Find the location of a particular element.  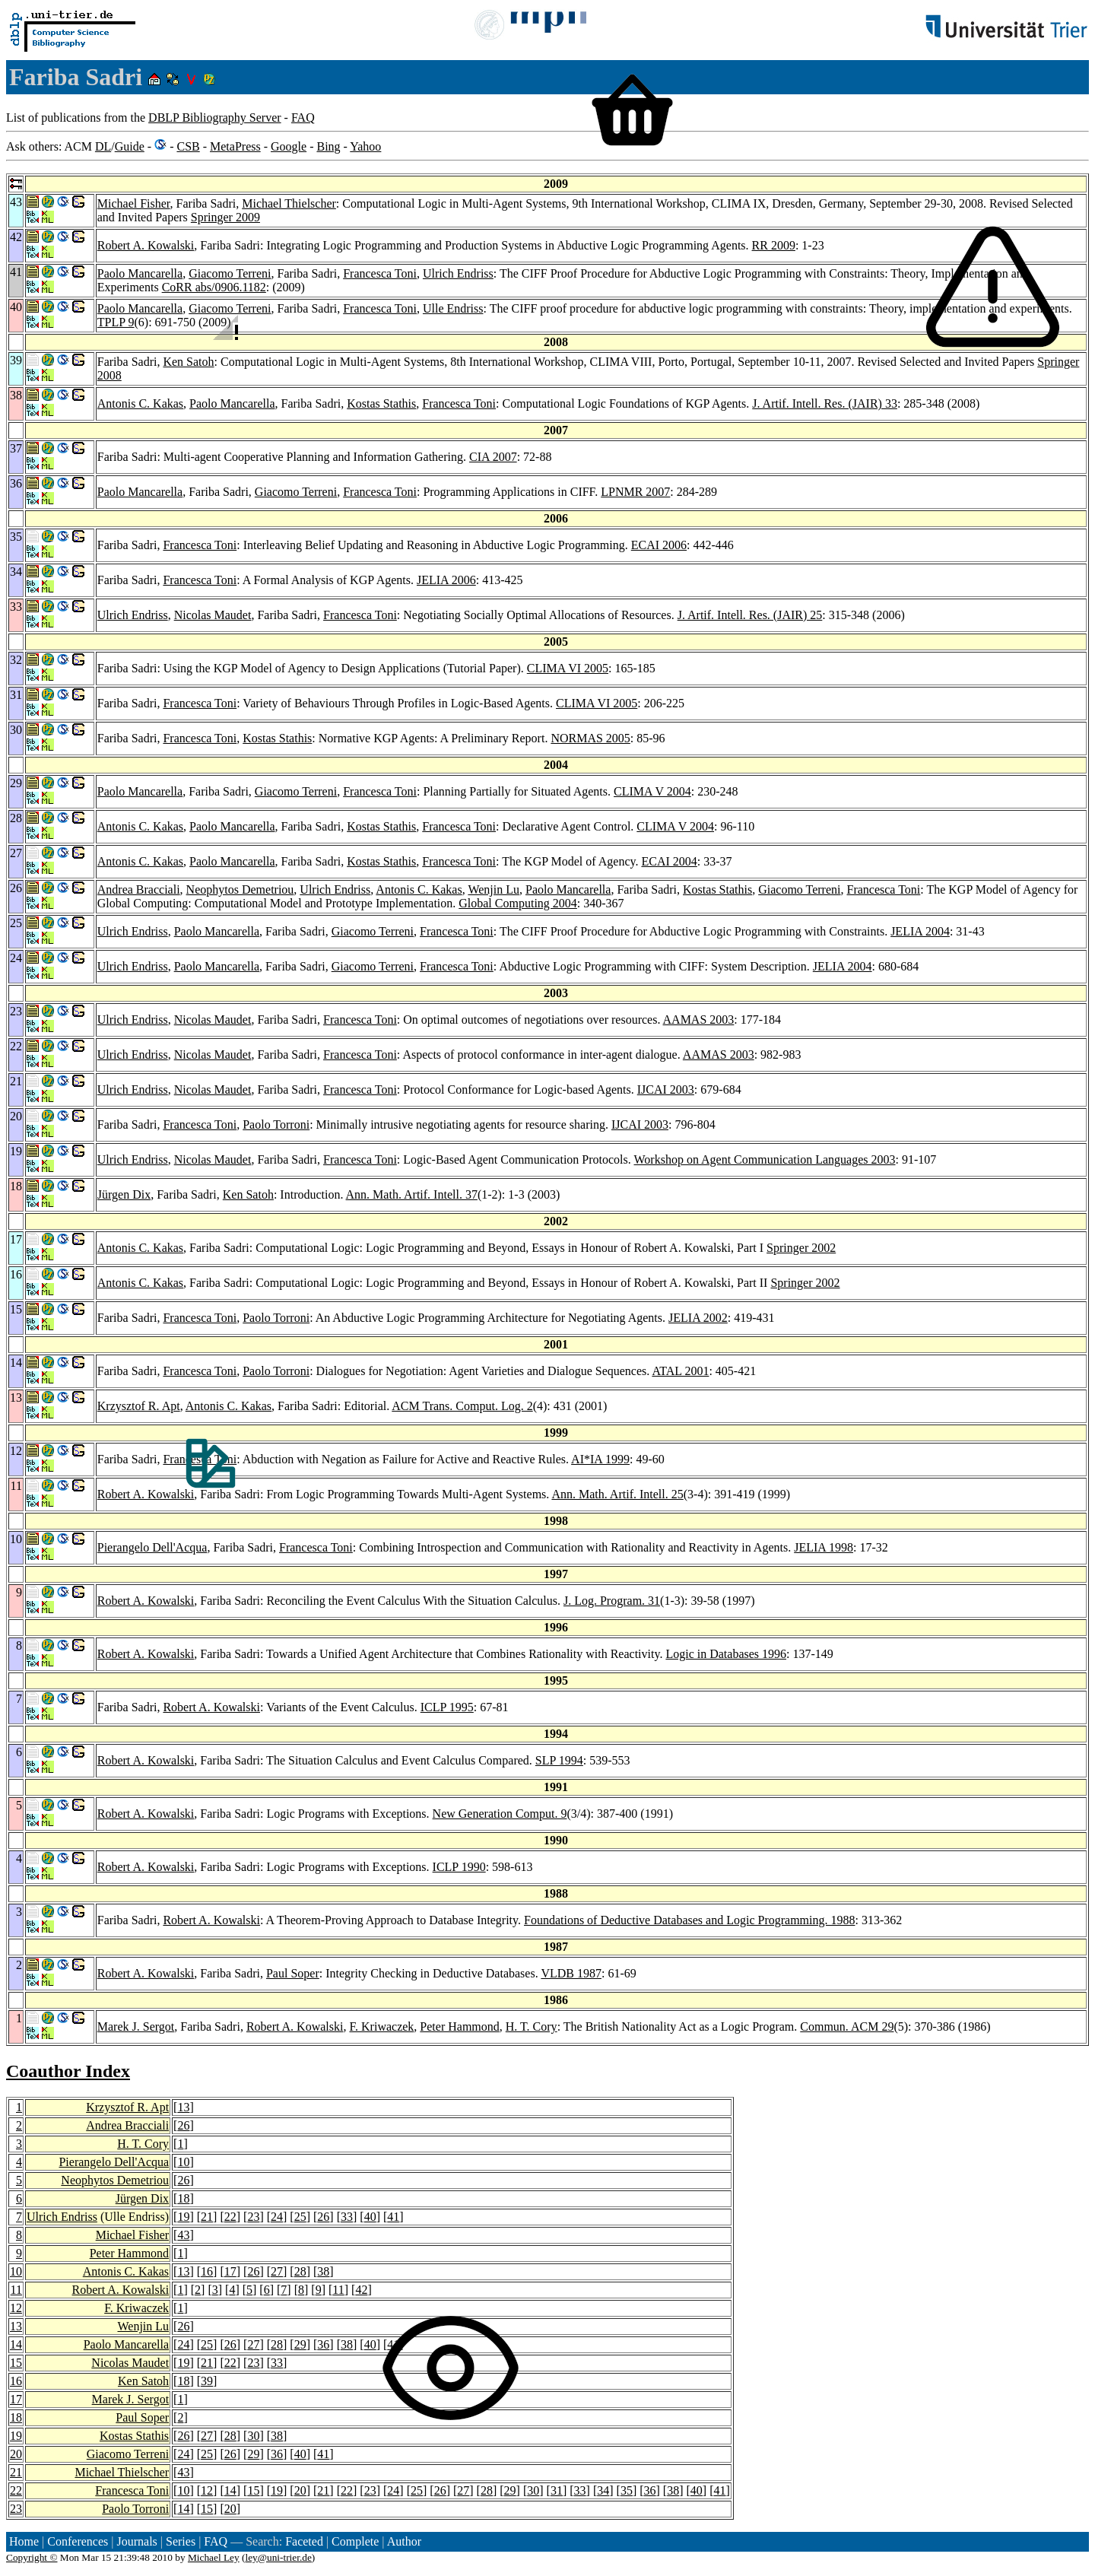

view or preview content is located at coordinates (450, 2368).